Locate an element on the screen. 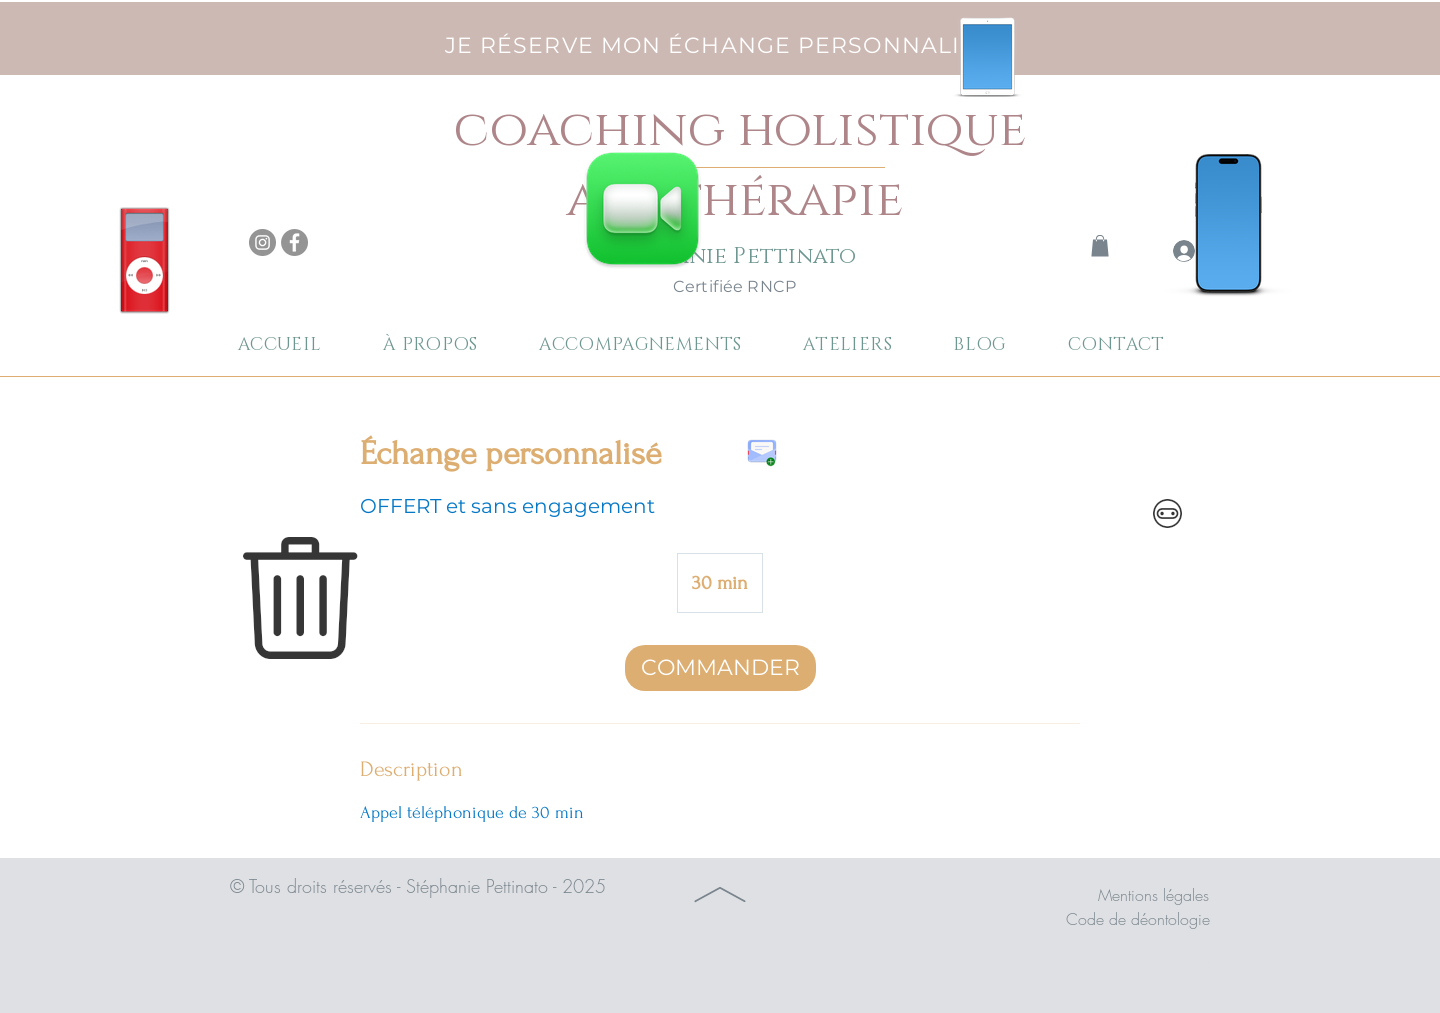 This screenshot has width=1440, height=1013. launch the GNOME Robots game is located at coordinates (1167, 513).